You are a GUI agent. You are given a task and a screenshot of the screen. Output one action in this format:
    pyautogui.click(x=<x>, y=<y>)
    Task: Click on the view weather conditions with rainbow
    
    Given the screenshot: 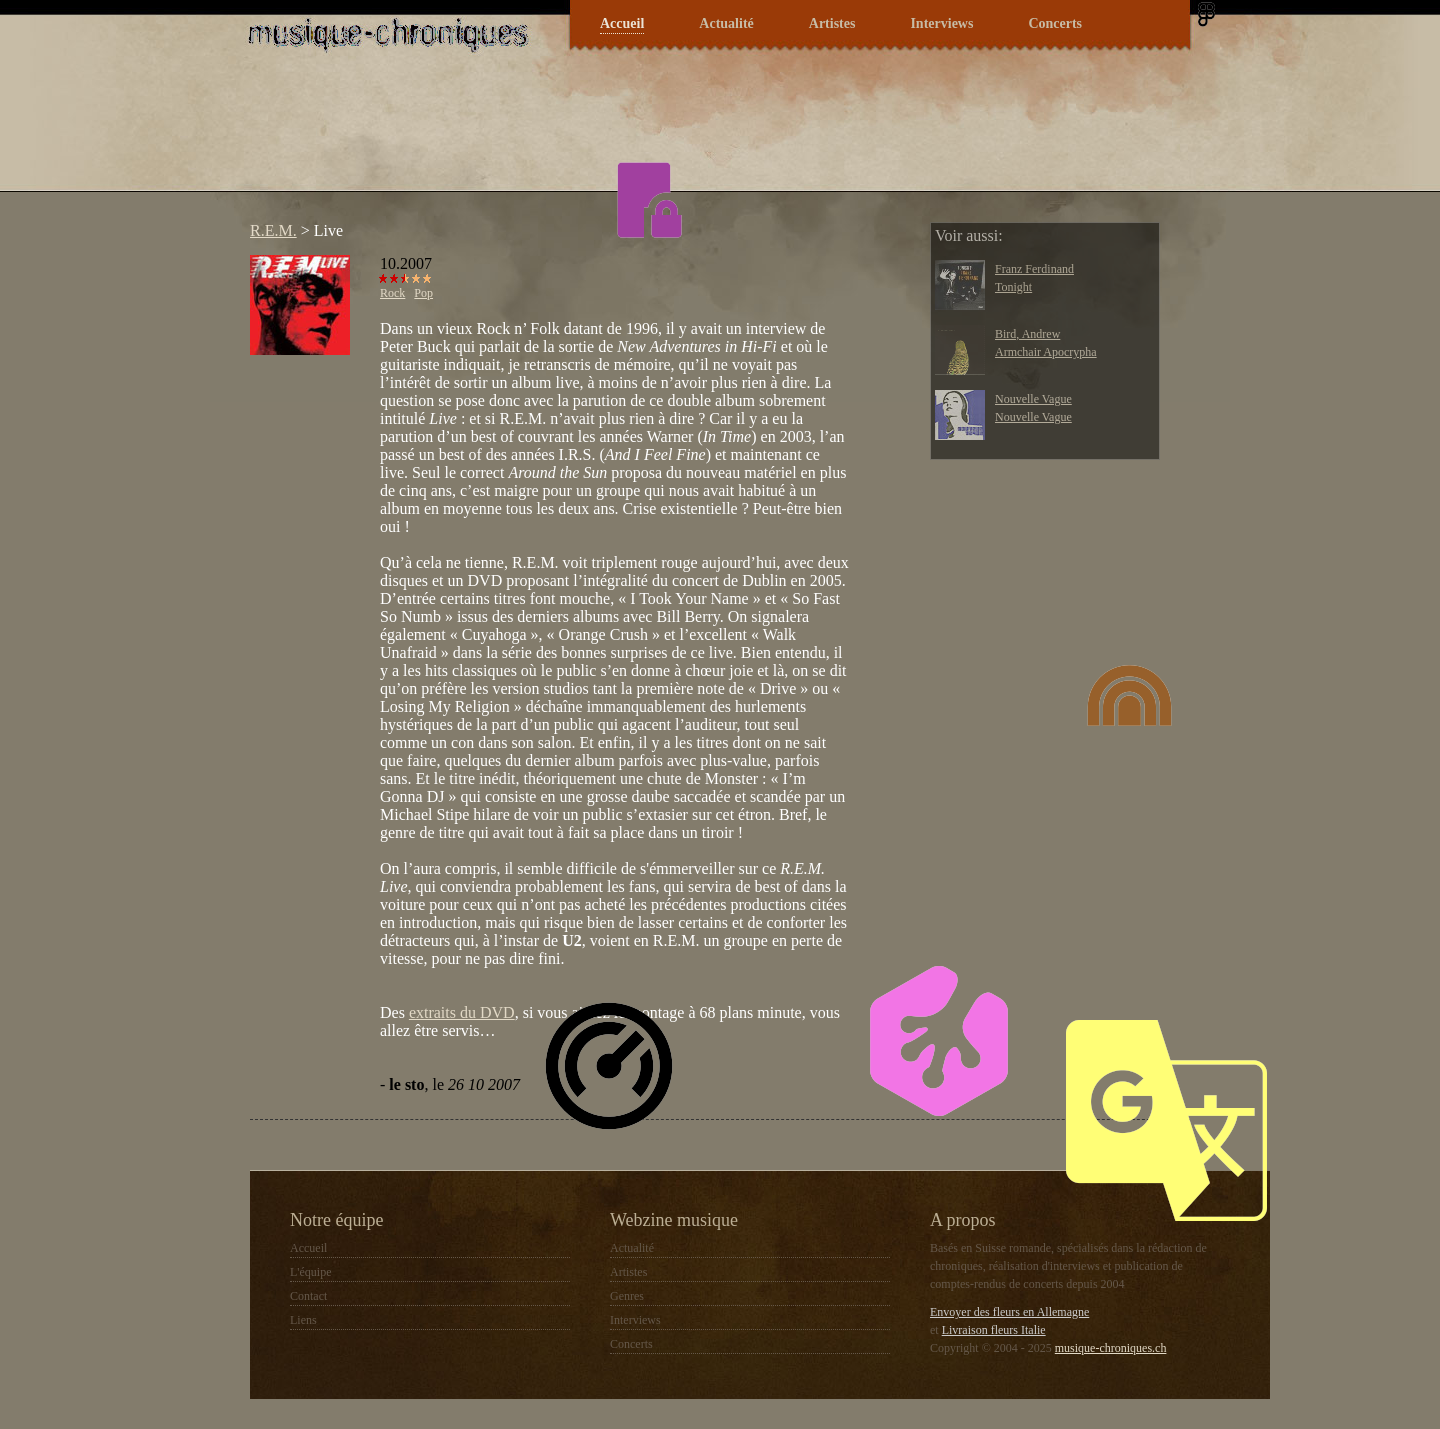 What is the action you would take?
    pyautogui.click(x=1129, y=695)
    